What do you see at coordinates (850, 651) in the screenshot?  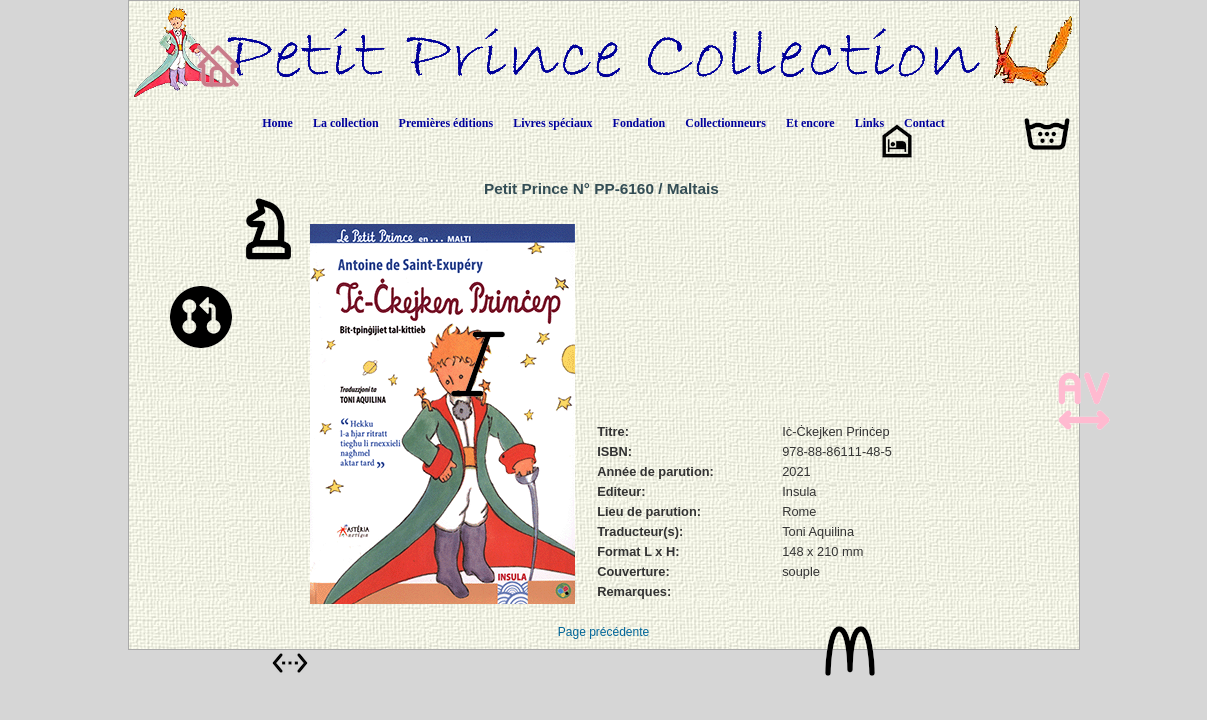 I see `open the McDonald's app or website` at bounding box center [850, 651].